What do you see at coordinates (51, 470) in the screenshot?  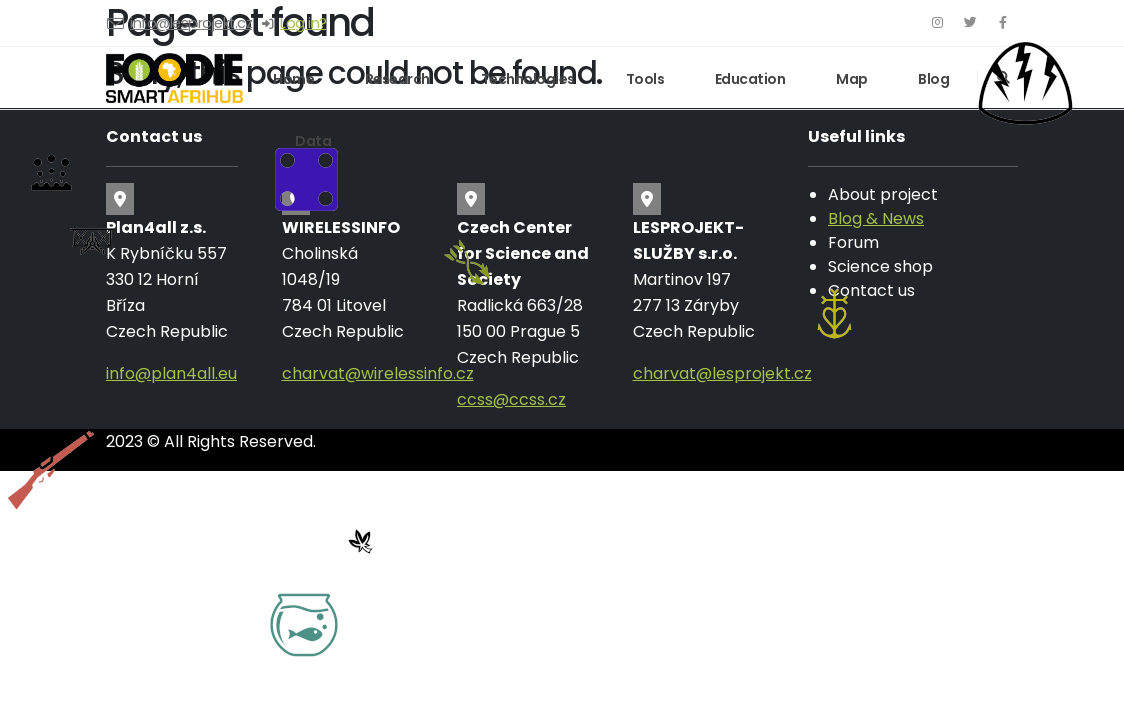 I see `select rifle weapon in game inventory` at bounding box center [51, 470].